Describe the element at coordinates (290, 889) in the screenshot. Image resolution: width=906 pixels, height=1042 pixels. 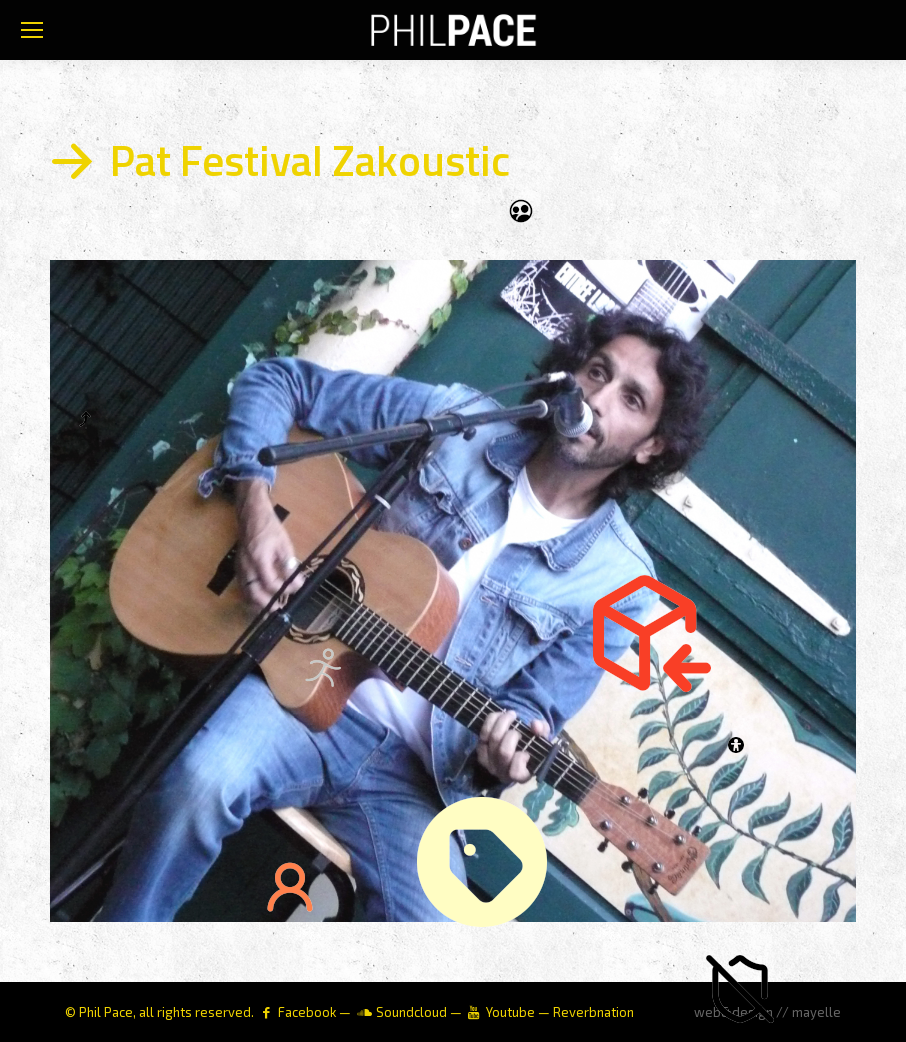
I see `view your profile` at that location.